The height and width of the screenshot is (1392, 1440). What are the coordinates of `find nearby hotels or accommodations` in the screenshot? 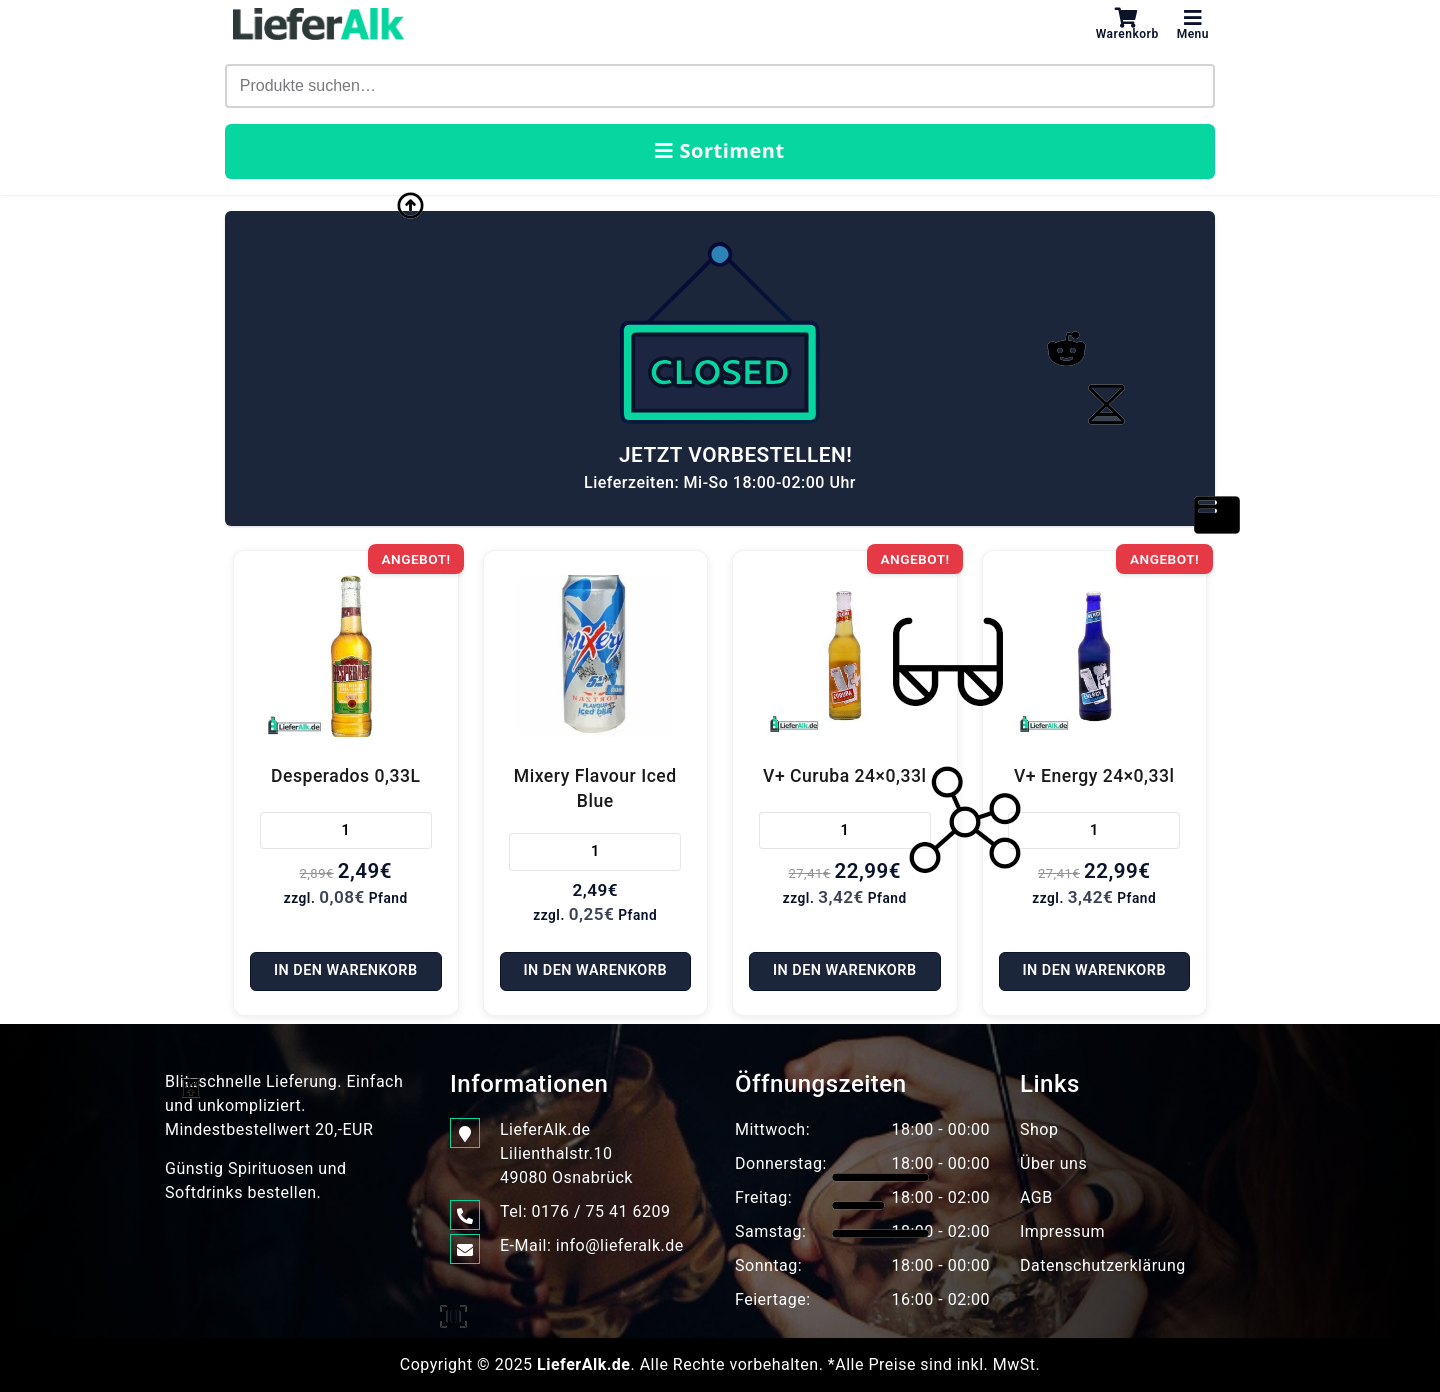 It's located at (191, 1088).